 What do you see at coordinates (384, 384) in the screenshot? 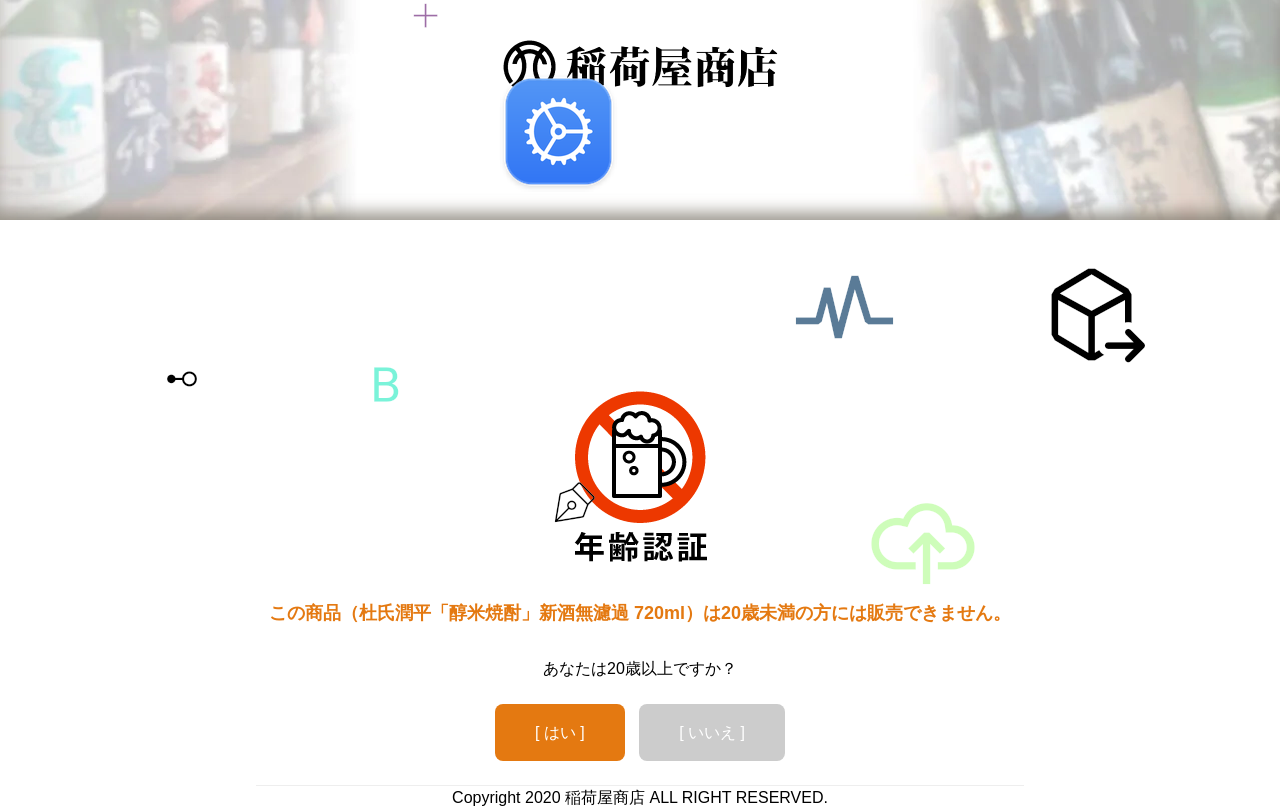
I see `apply bold formatting to selected text` at bounding box center [384, 384].